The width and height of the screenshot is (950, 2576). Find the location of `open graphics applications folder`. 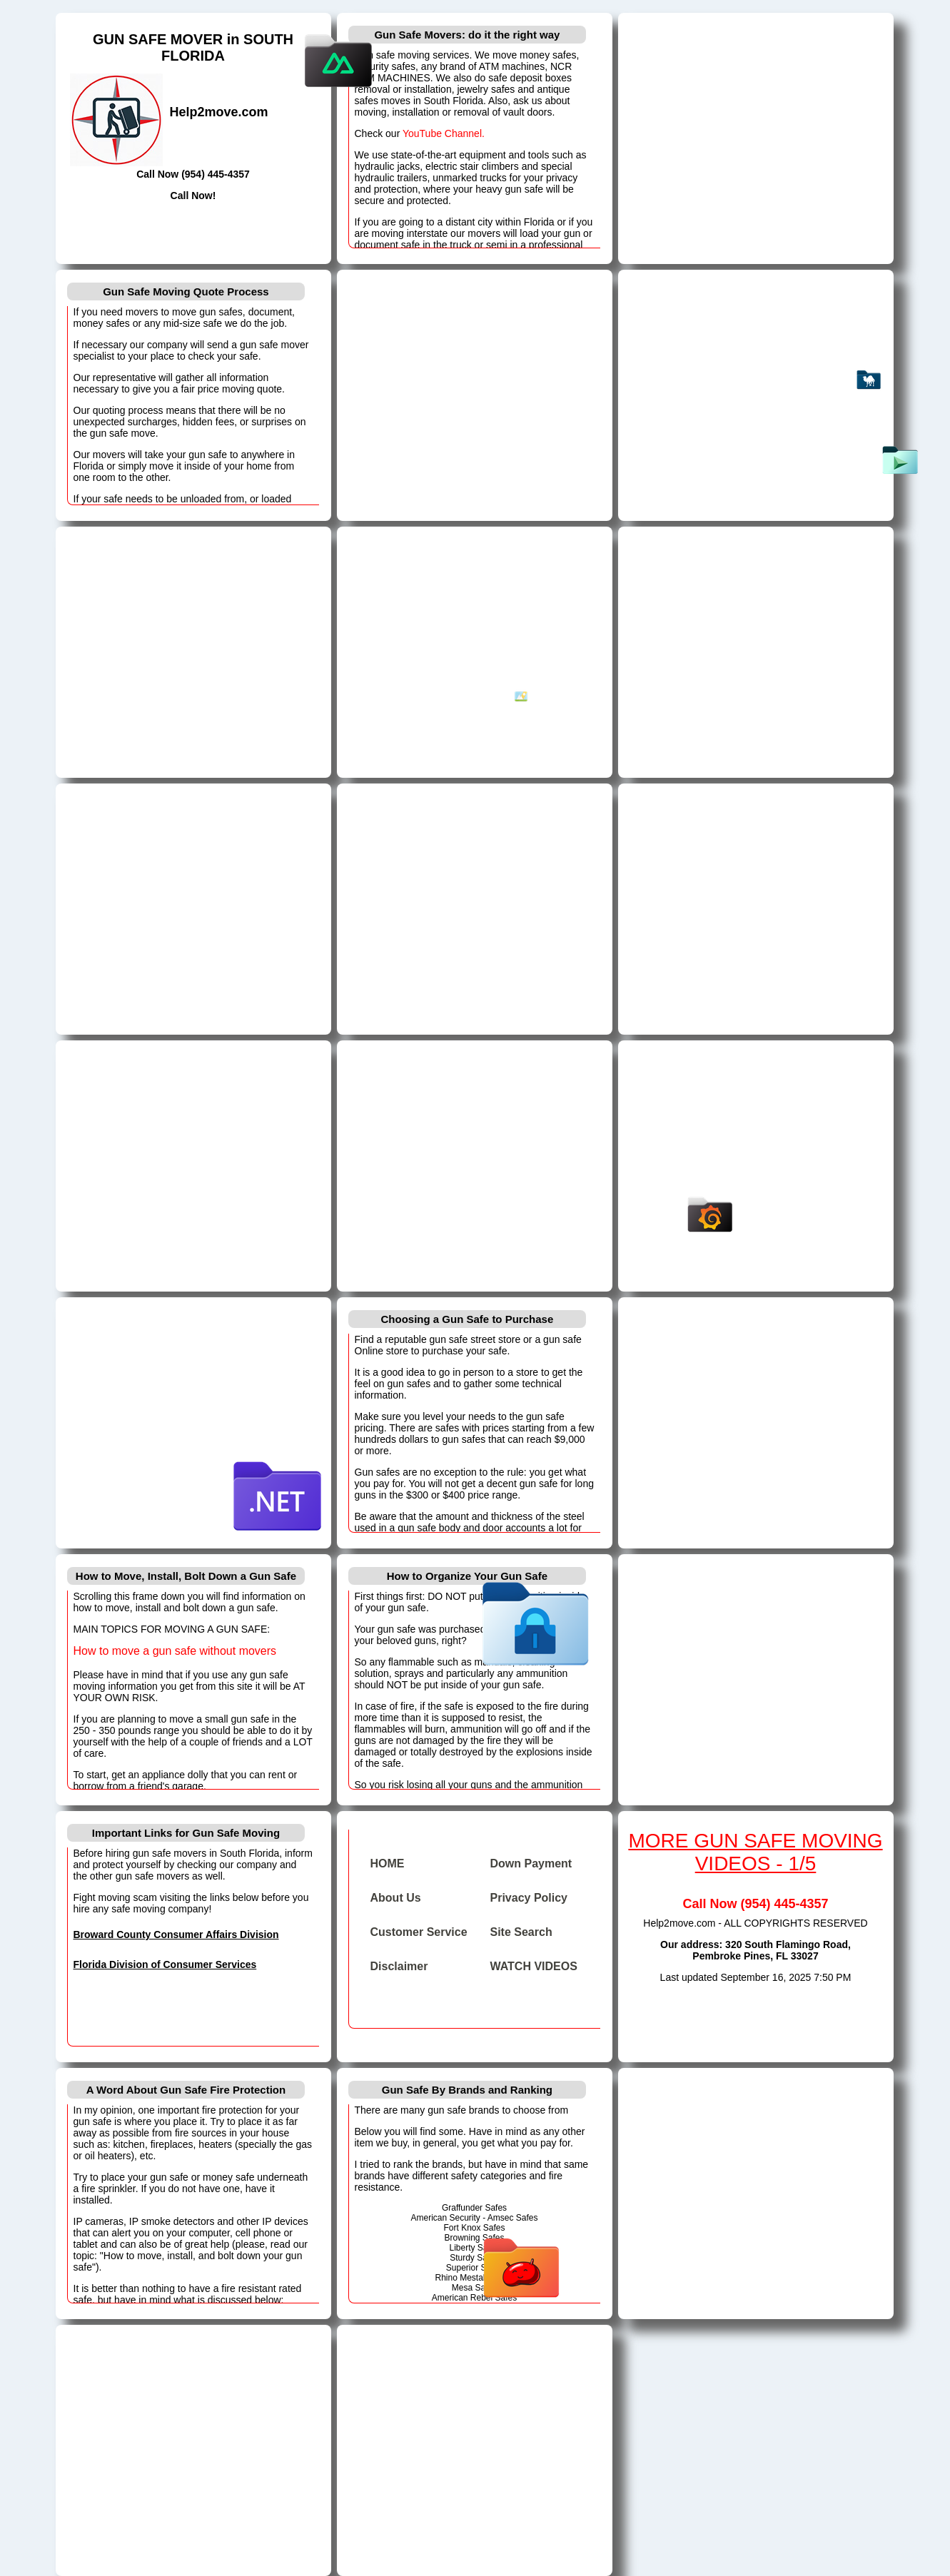

open graphics applications folder is located at coordinates (521, 696).